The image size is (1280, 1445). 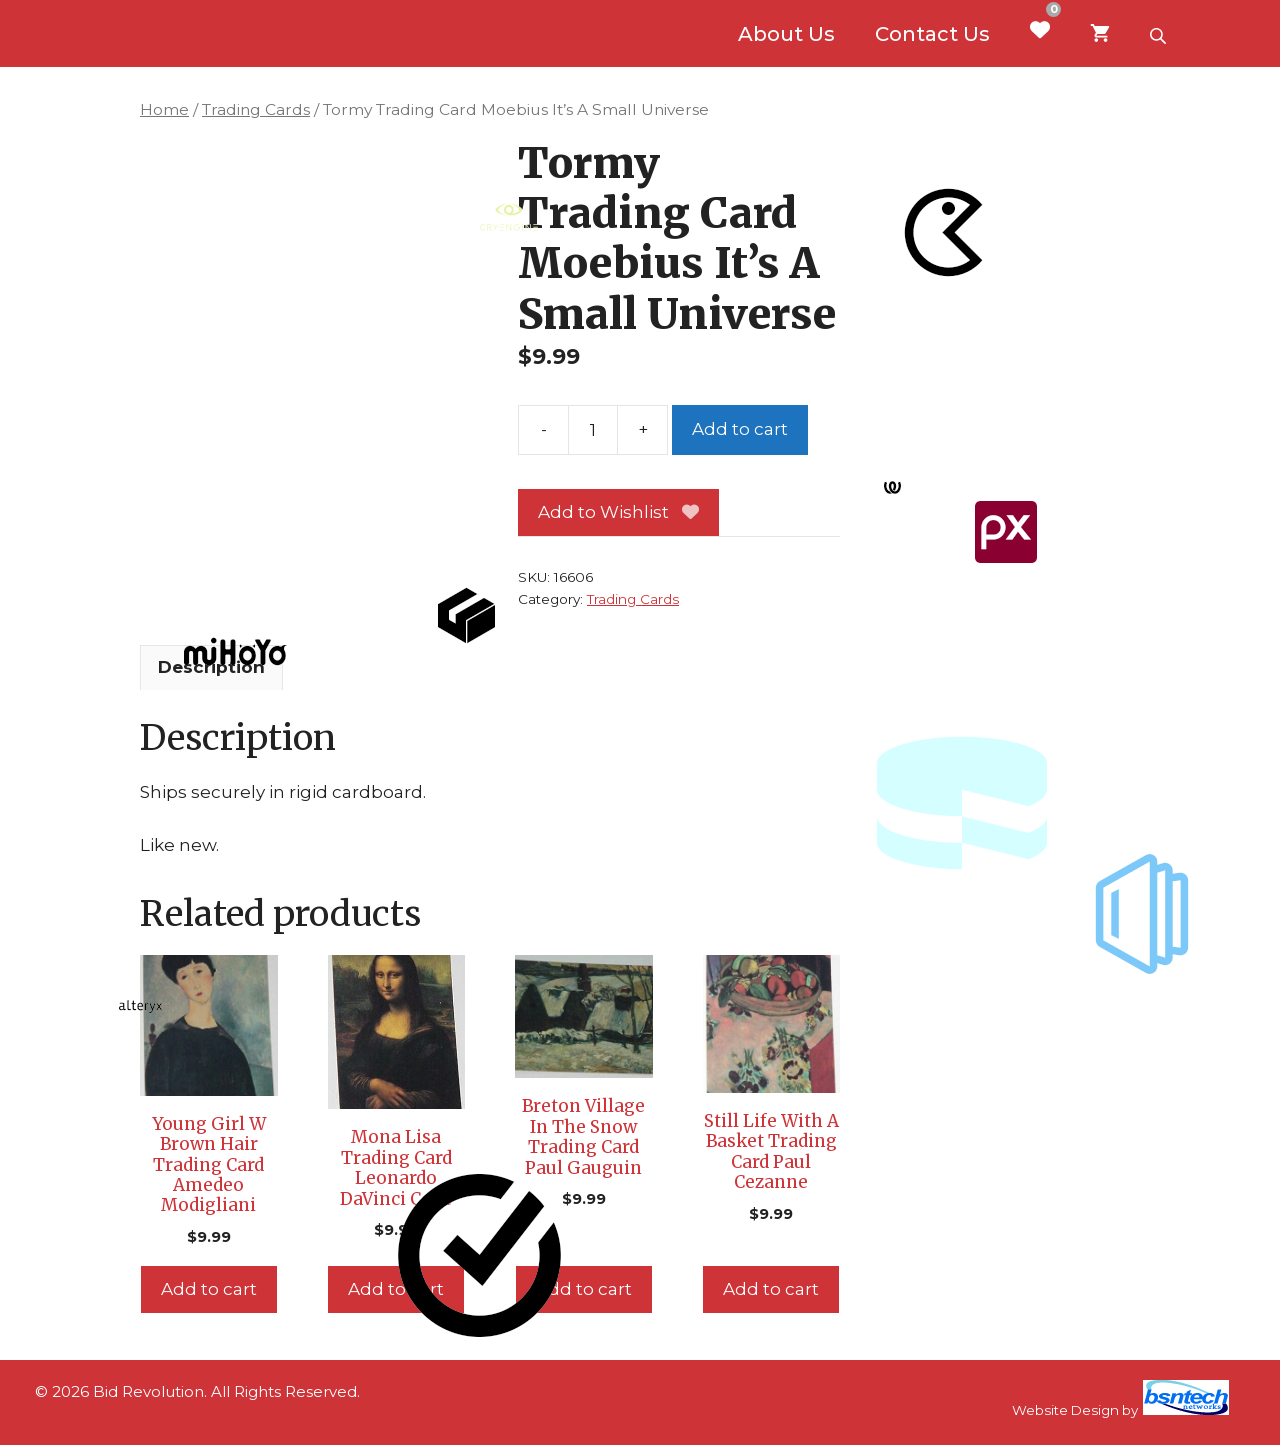 What do you see at coordinates (235, 651) in the screenshot?
I see `visit miHoYo's official website or portal` at bounding box center [235, 651].